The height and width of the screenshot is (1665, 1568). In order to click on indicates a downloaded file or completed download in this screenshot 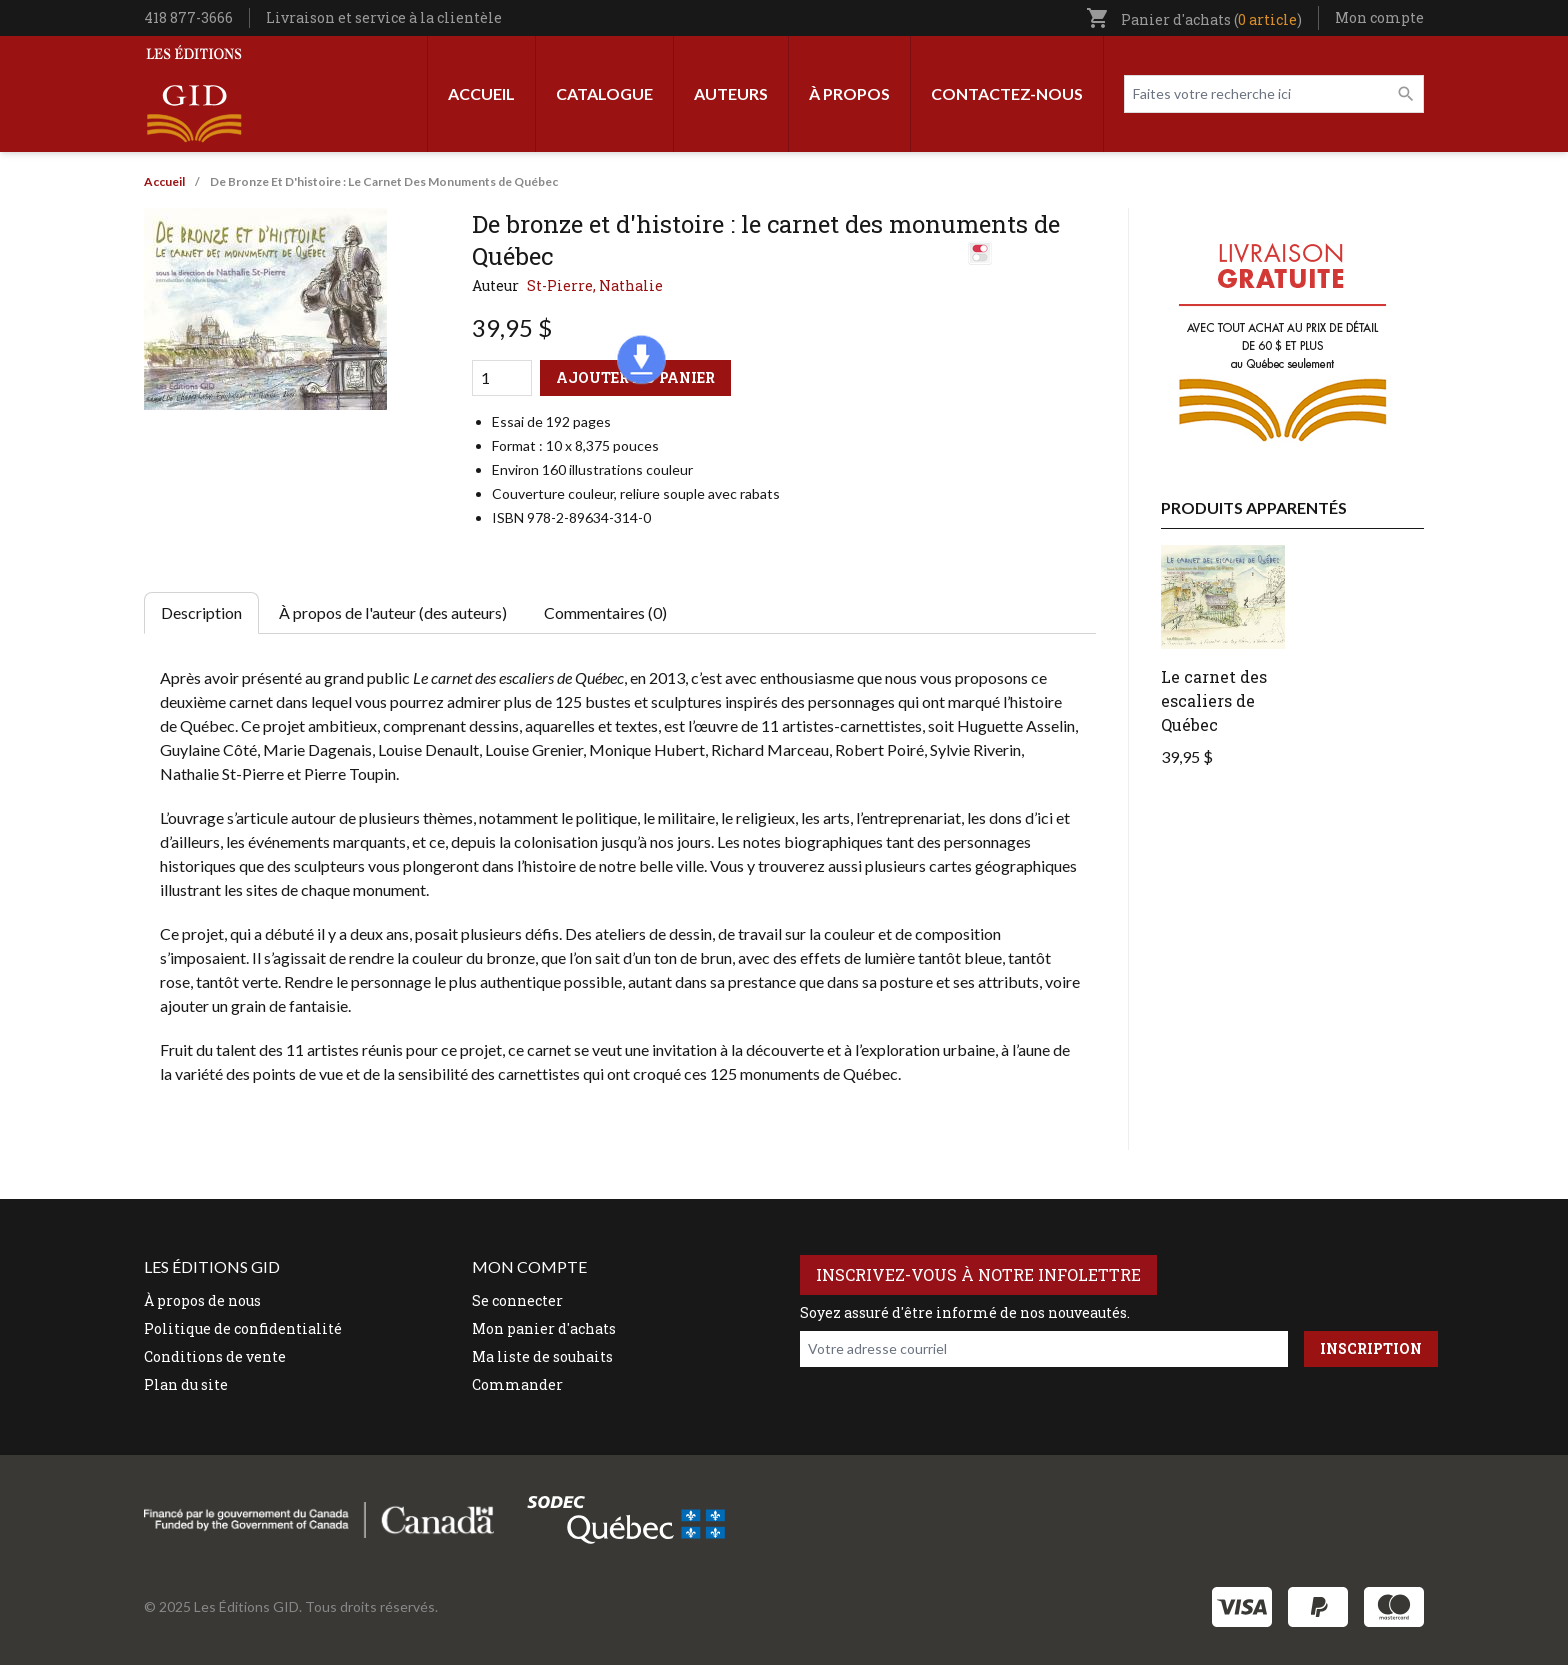, I will do `click(641, 359)`.